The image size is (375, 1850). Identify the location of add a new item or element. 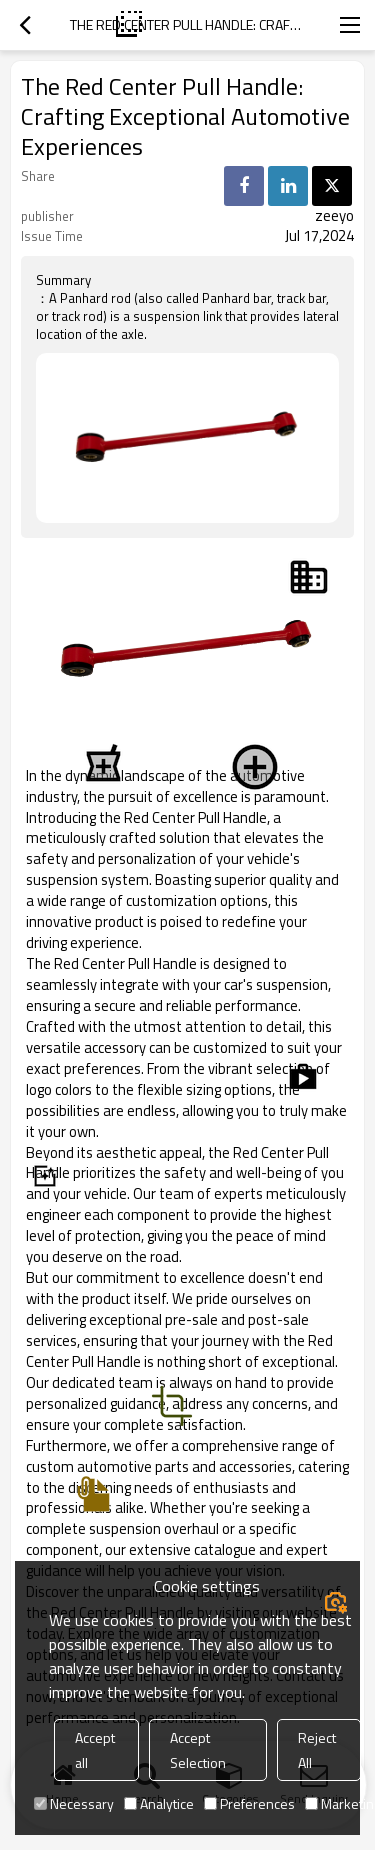
(255, 767).